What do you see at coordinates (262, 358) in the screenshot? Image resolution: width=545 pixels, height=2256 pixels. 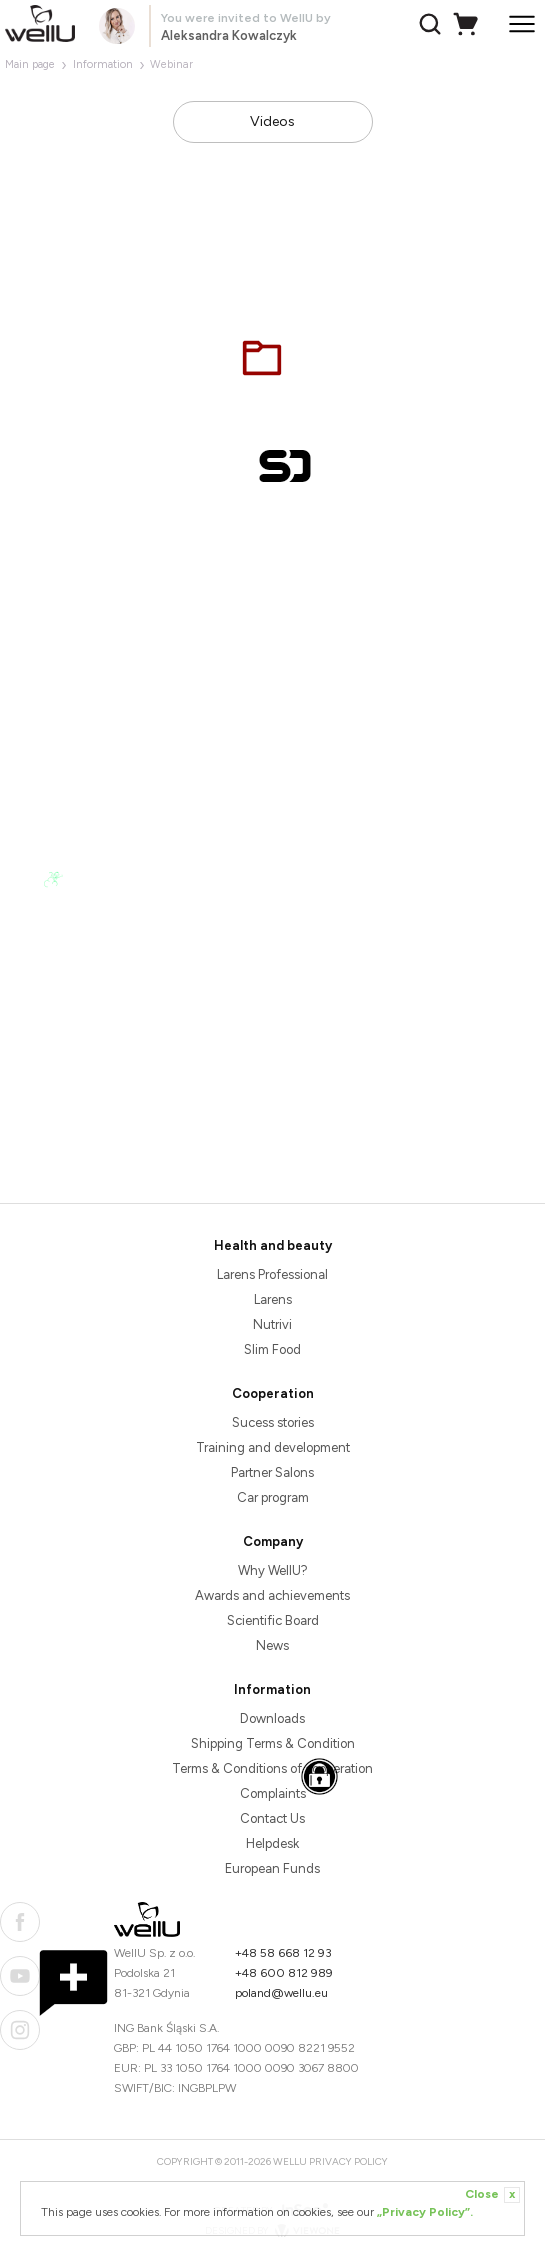 I see `open folder to view files` at bounding box center [262, 358].